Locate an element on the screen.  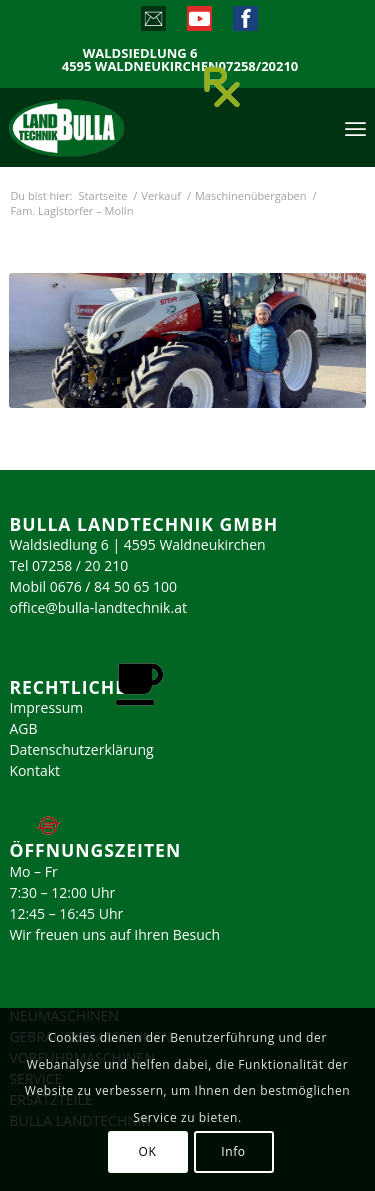
ioxhost web hosting service logo is located at coordinates (48, 825).